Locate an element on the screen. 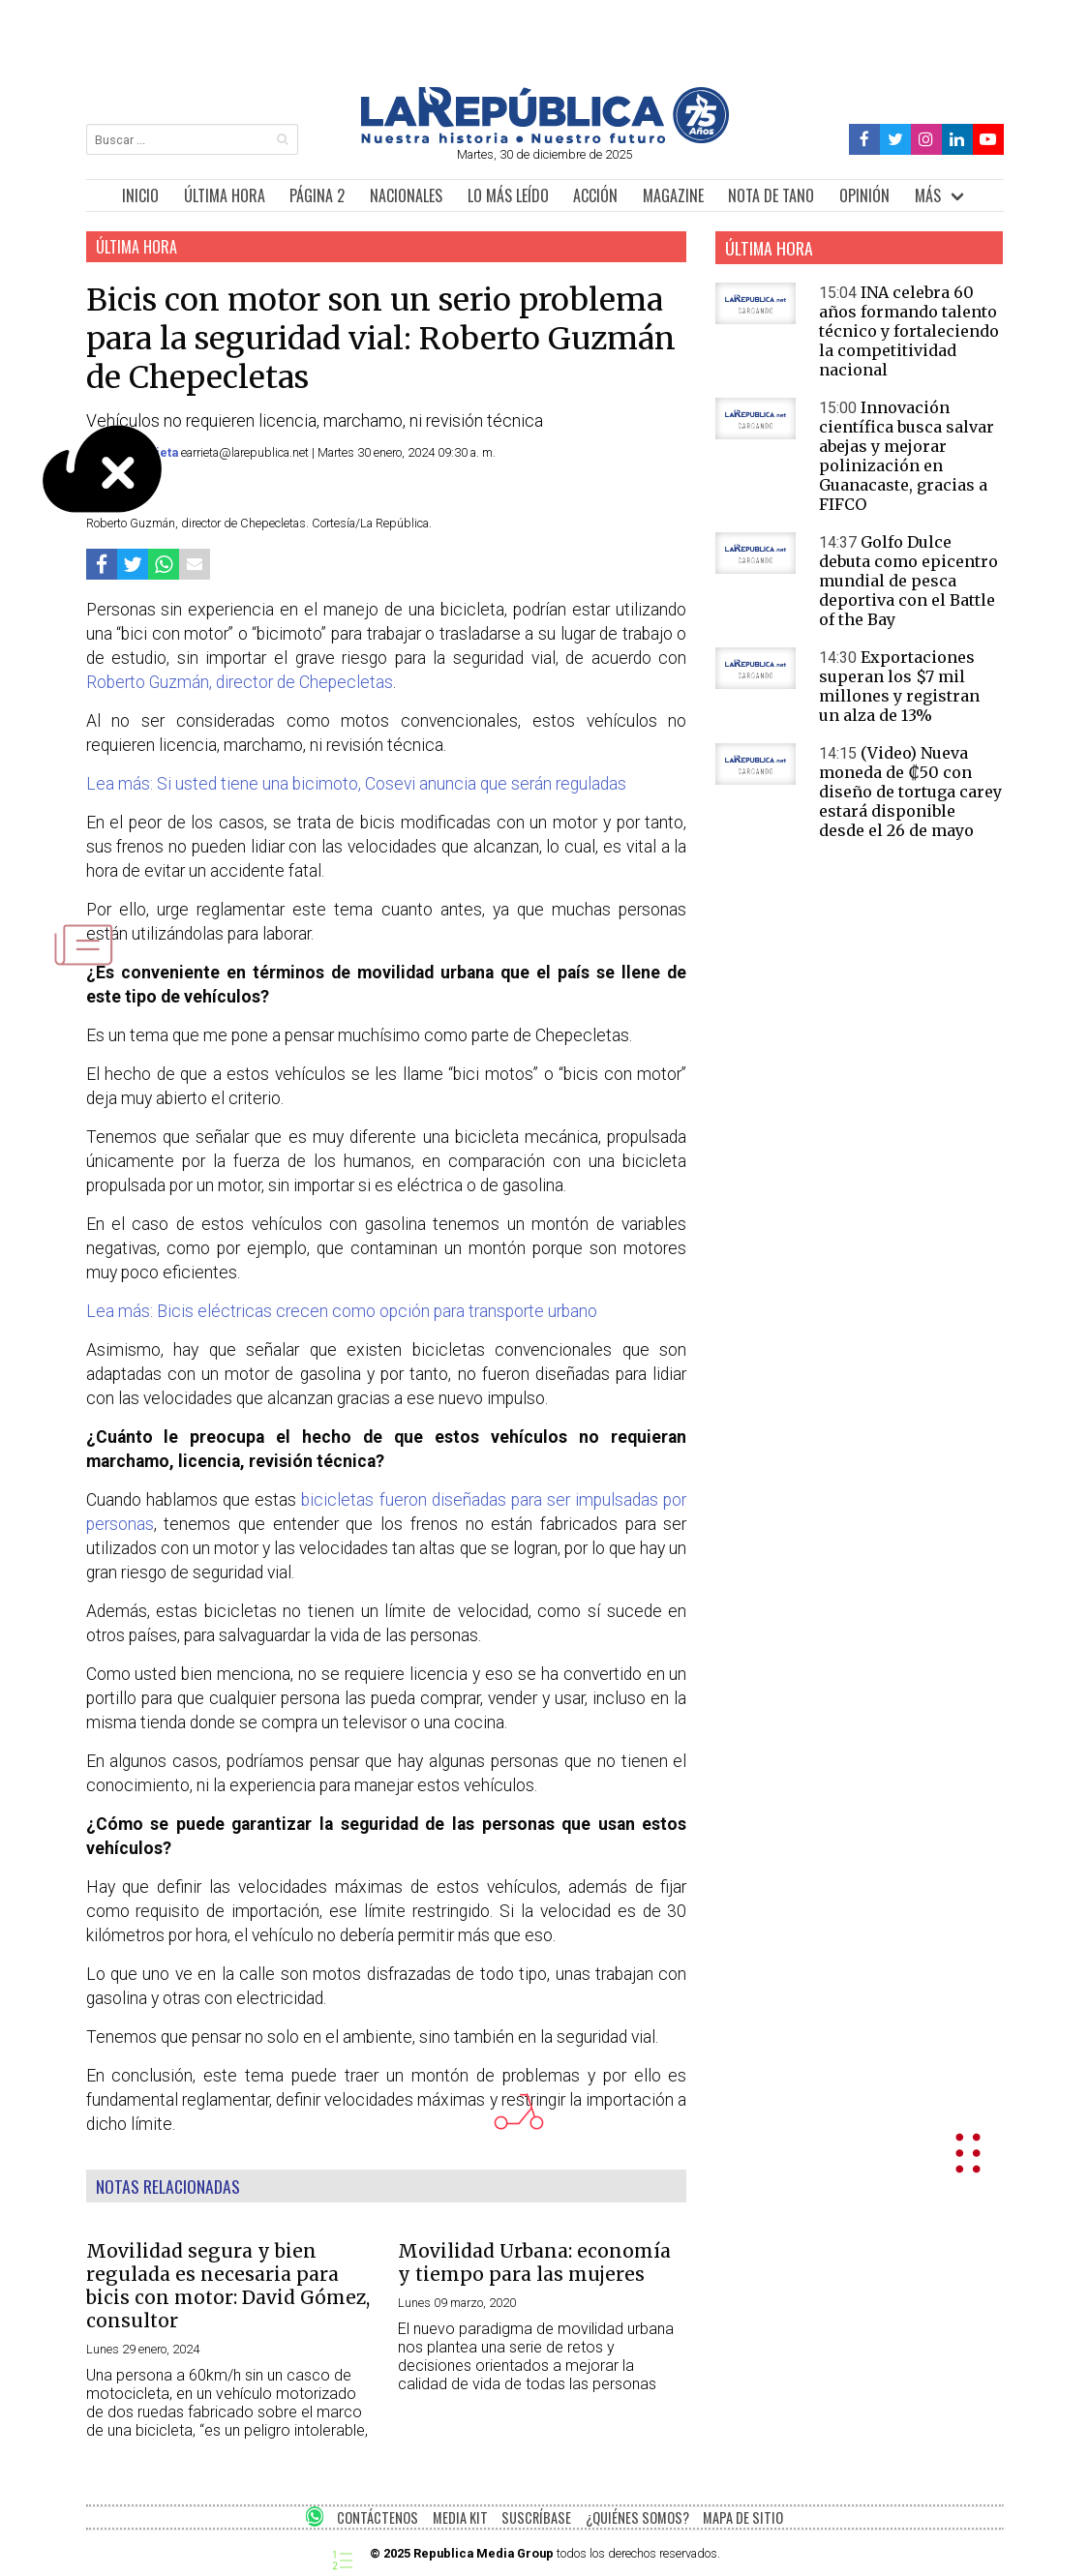  select scooter as transportation mode is located at coordinates (519, 2113).